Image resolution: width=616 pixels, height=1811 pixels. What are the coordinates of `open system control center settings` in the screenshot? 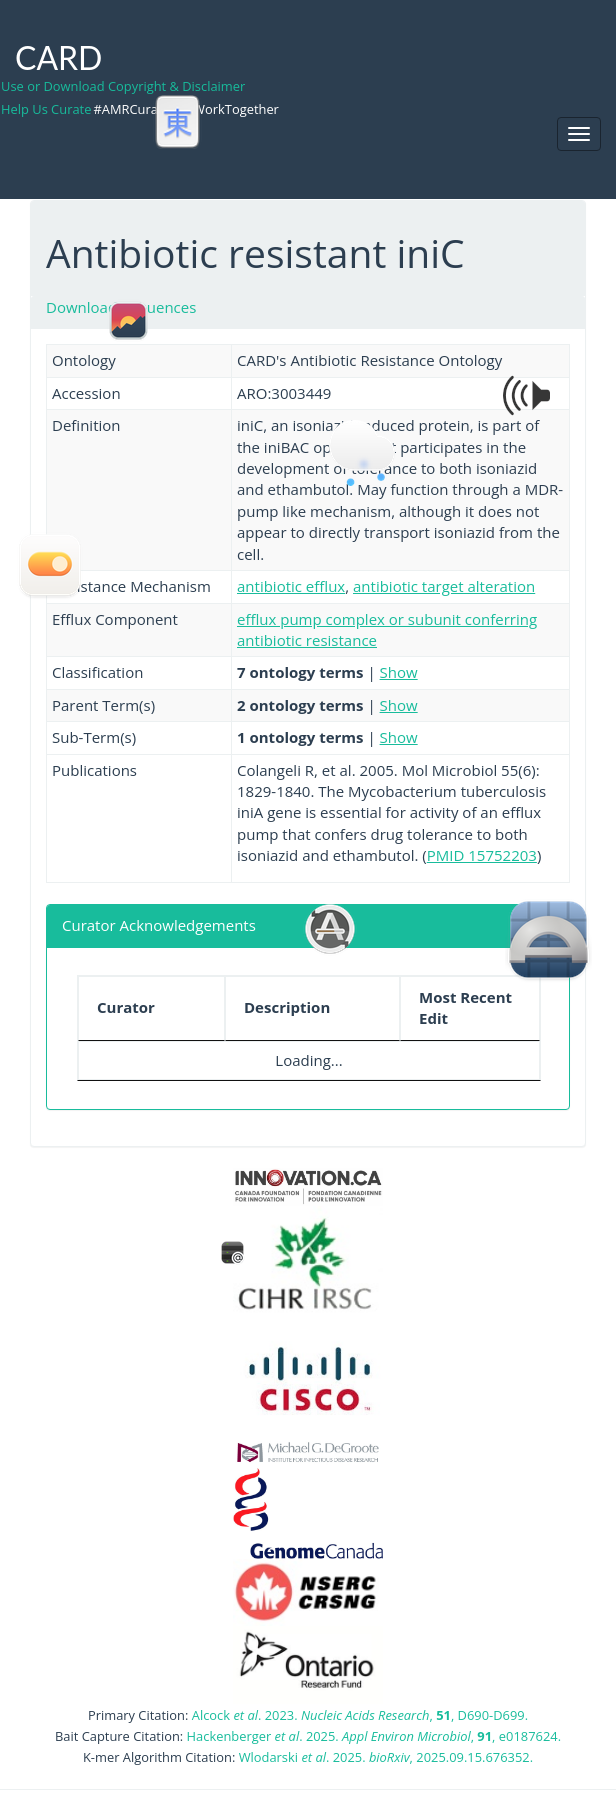 It's located at (50, 565).